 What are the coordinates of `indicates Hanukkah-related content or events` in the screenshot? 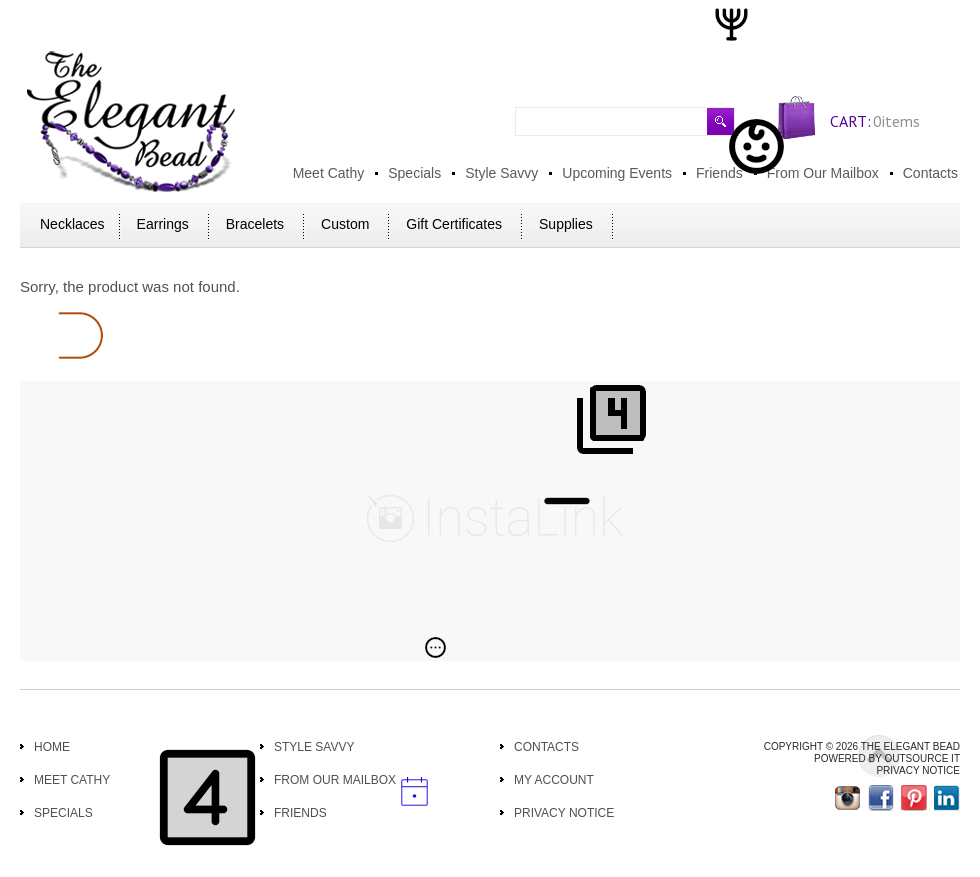 It's located at (731, 24).